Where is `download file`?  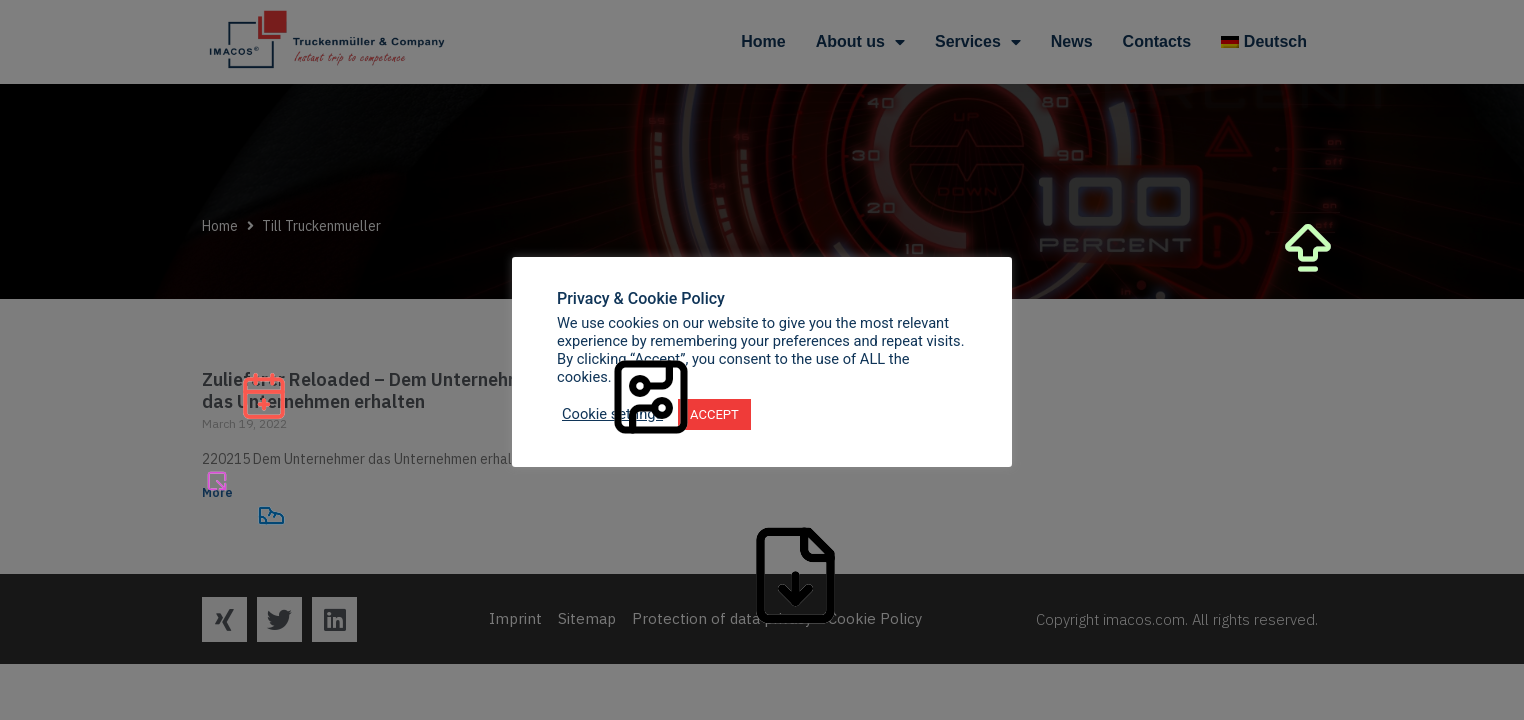
download file is located at coordinates (795, 575).